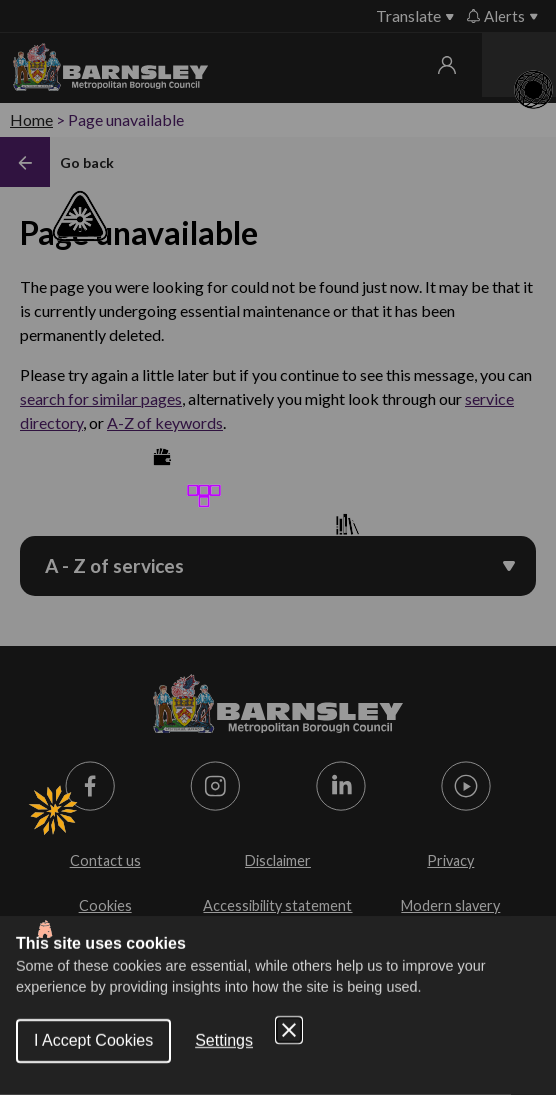 The width and height of the screenshot is (556, 1095). Describe the element at coordinates (533, 89) in the screenshot. I see `indicates a locked or restricted game item` at that location.